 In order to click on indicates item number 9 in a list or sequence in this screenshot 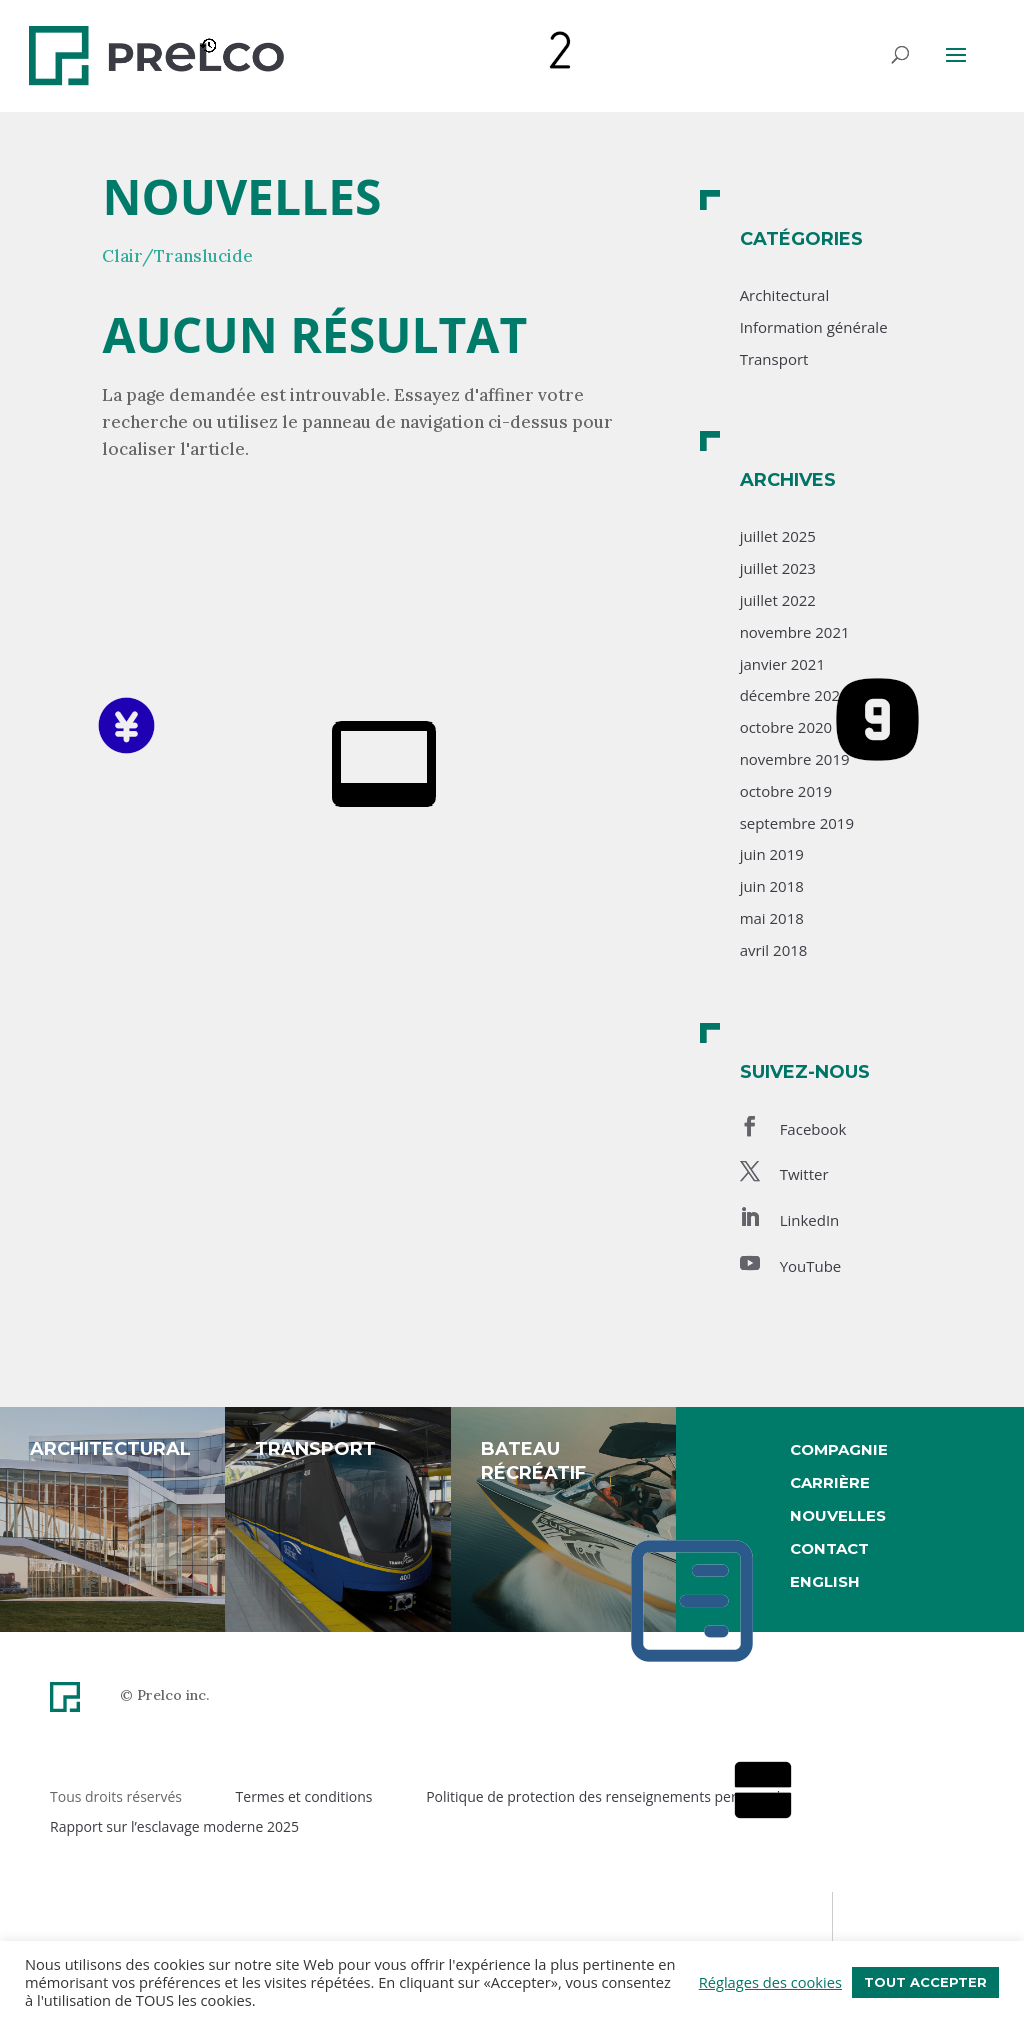, I will do `click(877, 719)`.